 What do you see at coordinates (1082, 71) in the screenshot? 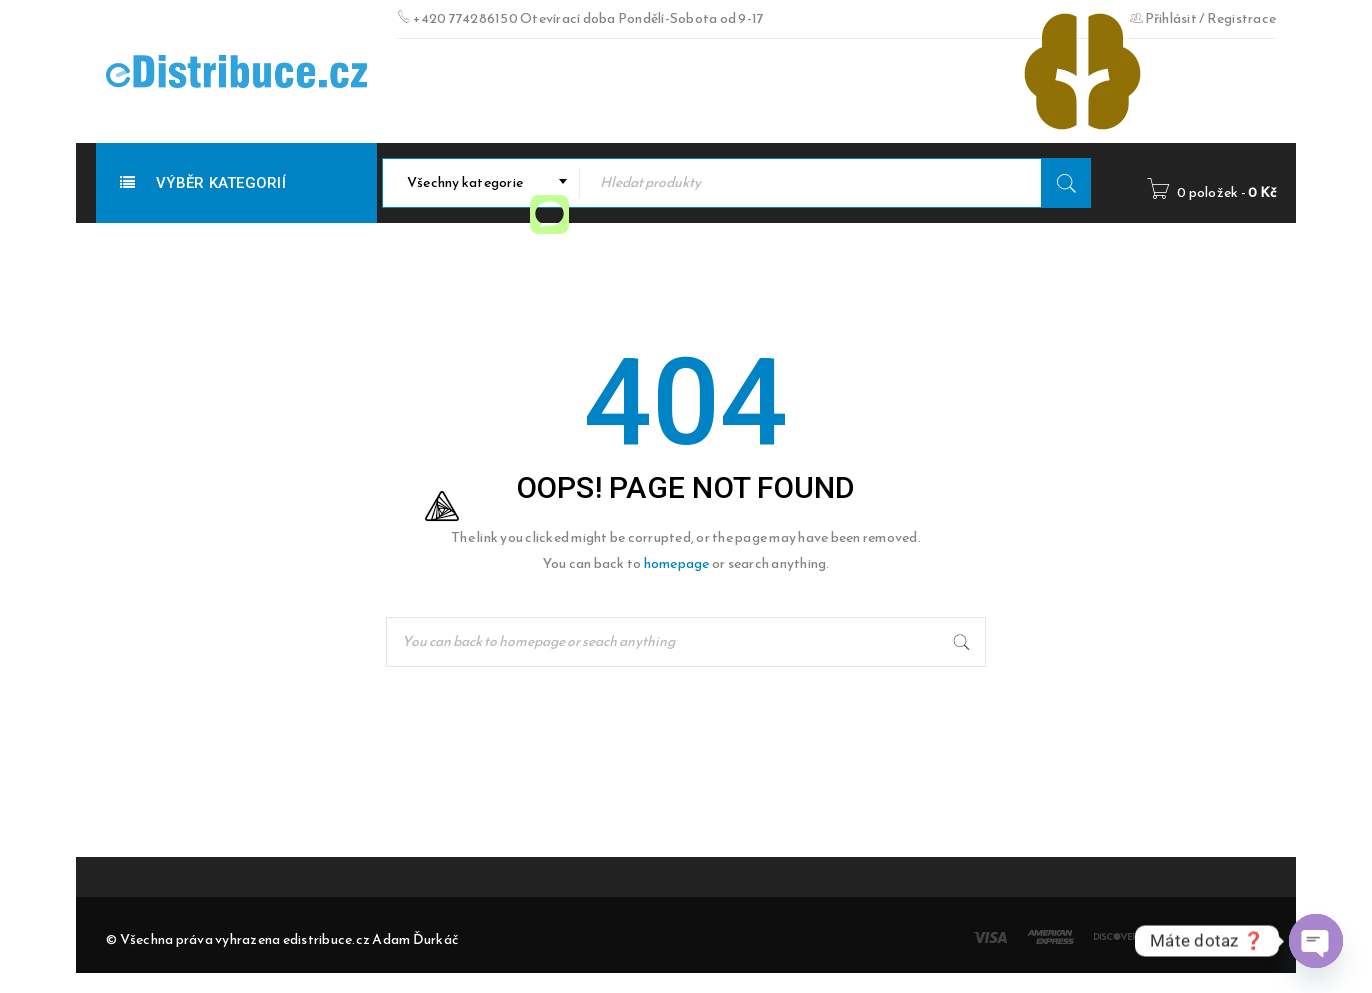
I see `access AI or smart features` at bounding box center [1082, 71].